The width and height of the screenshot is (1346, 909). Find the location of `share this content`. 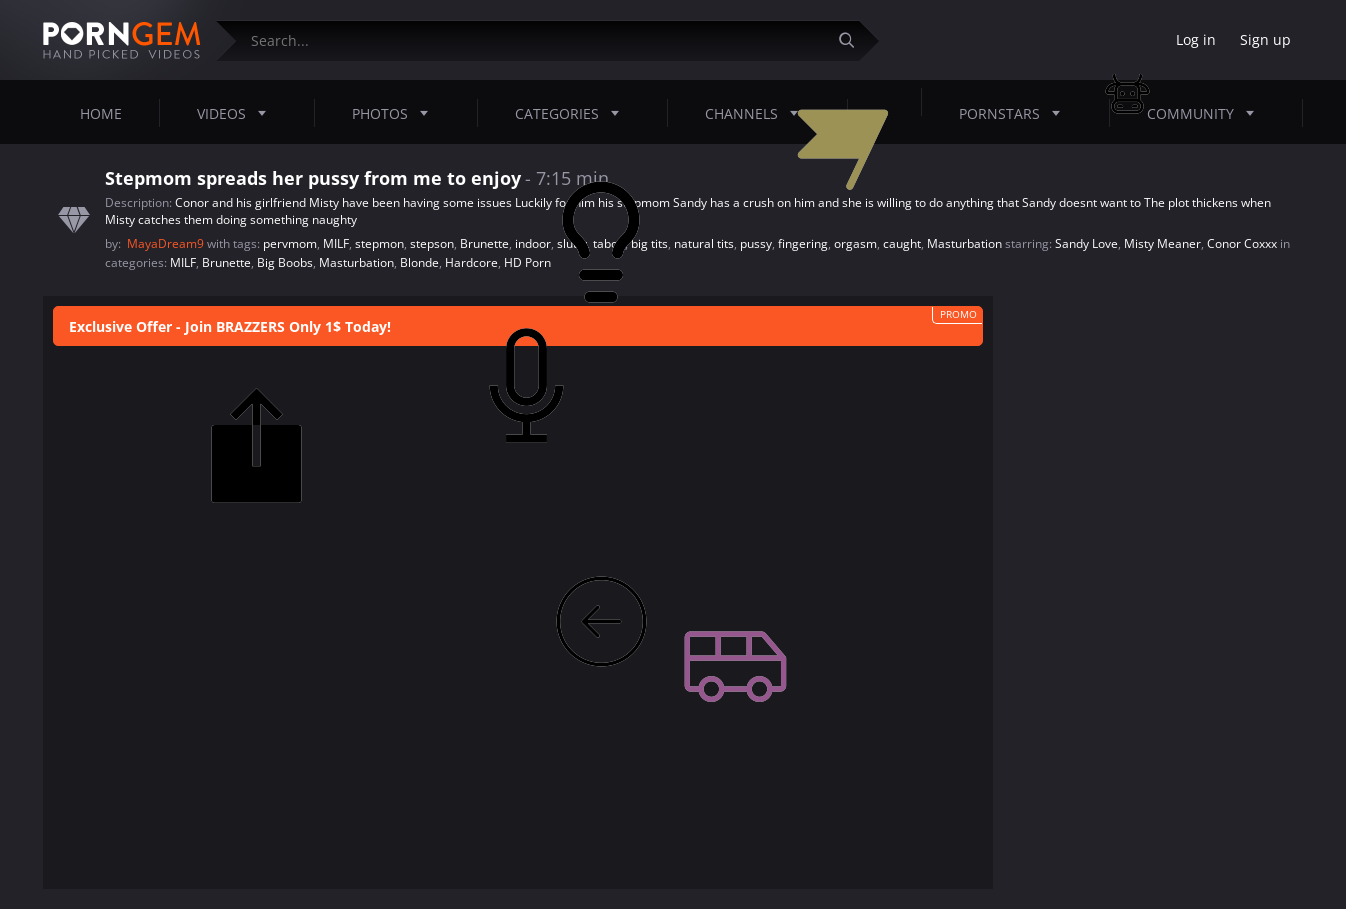

share this content is located at coordinates (256, 445).